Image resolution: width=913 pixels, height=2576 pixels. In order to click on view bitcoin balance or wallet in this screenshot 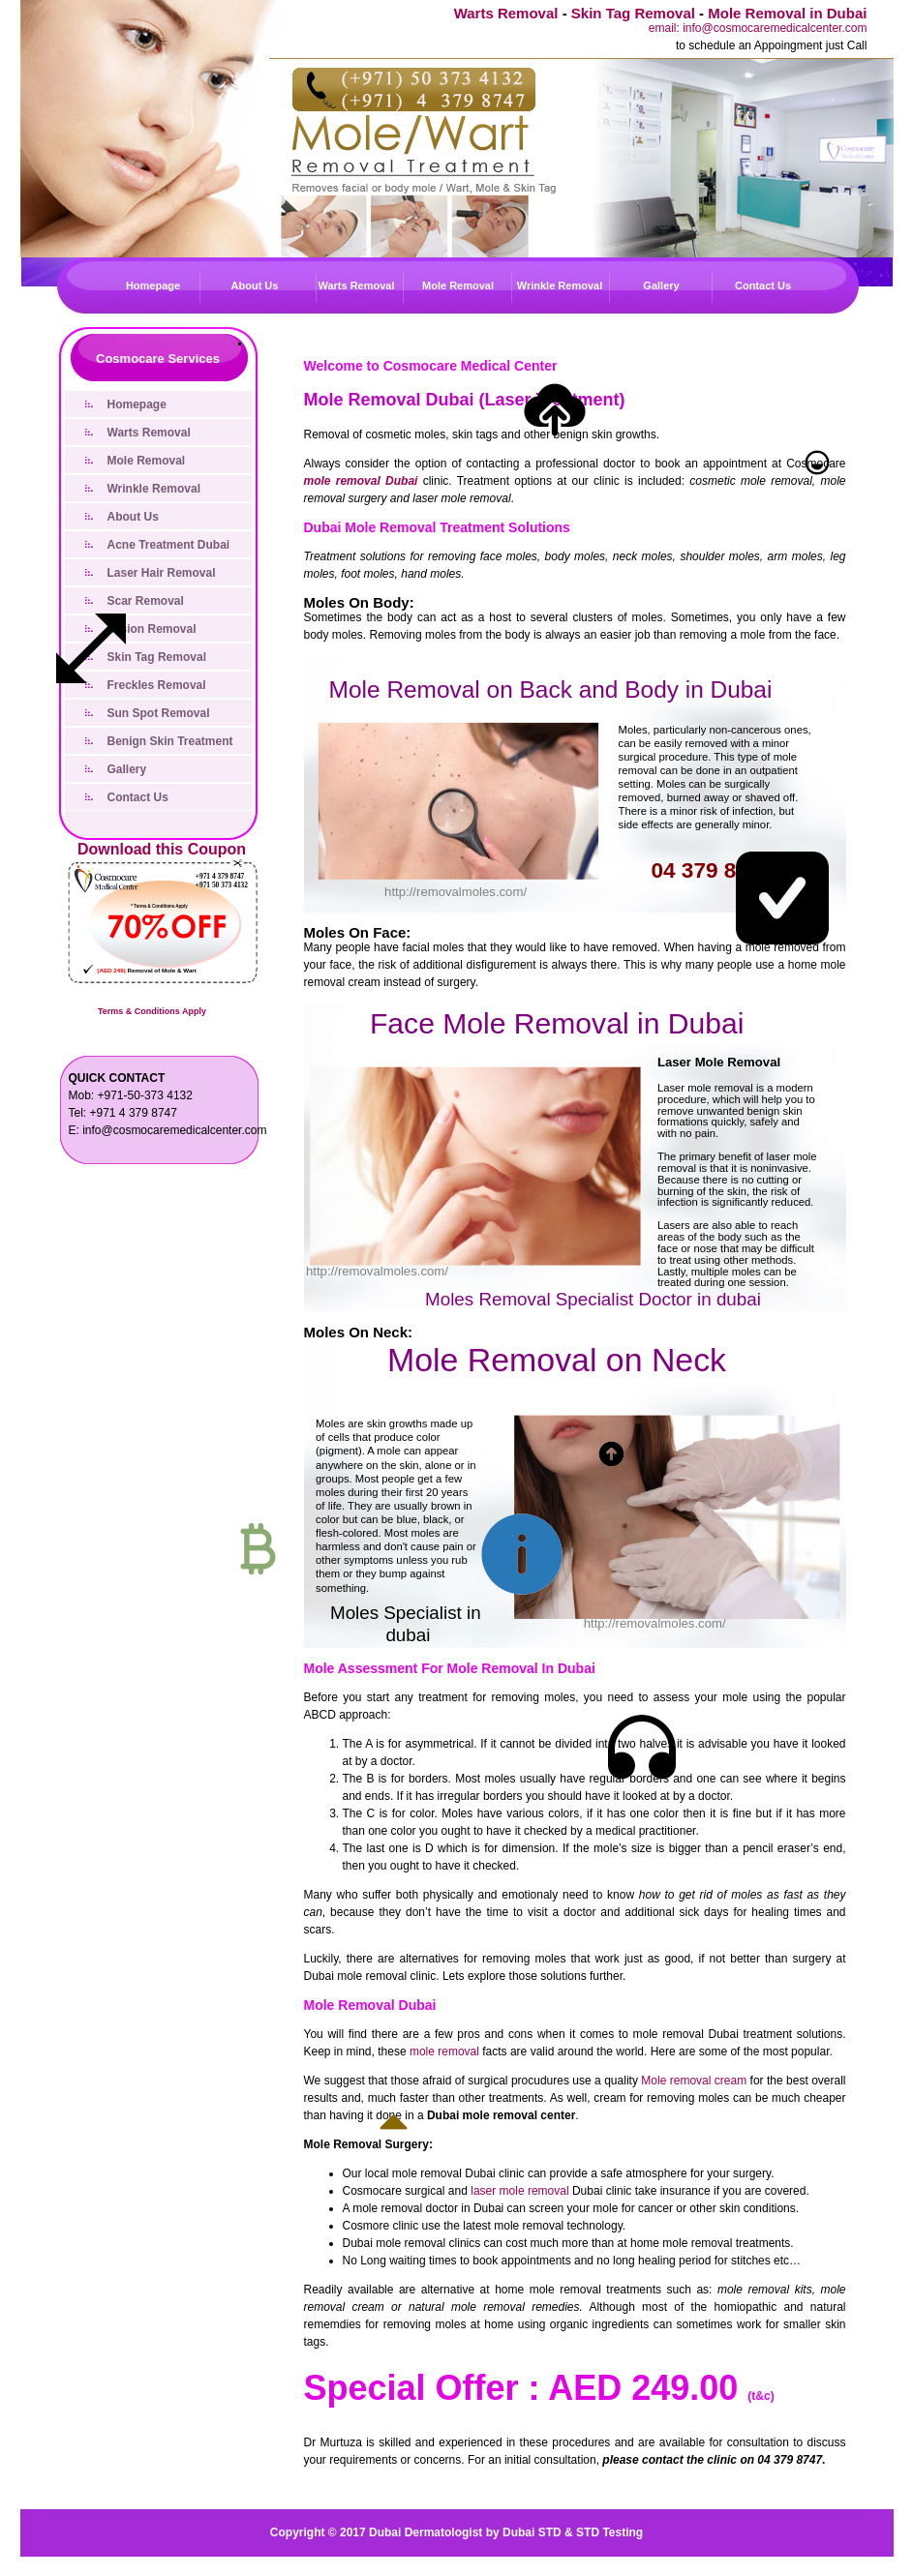, I will do `click(256, 1549)`.